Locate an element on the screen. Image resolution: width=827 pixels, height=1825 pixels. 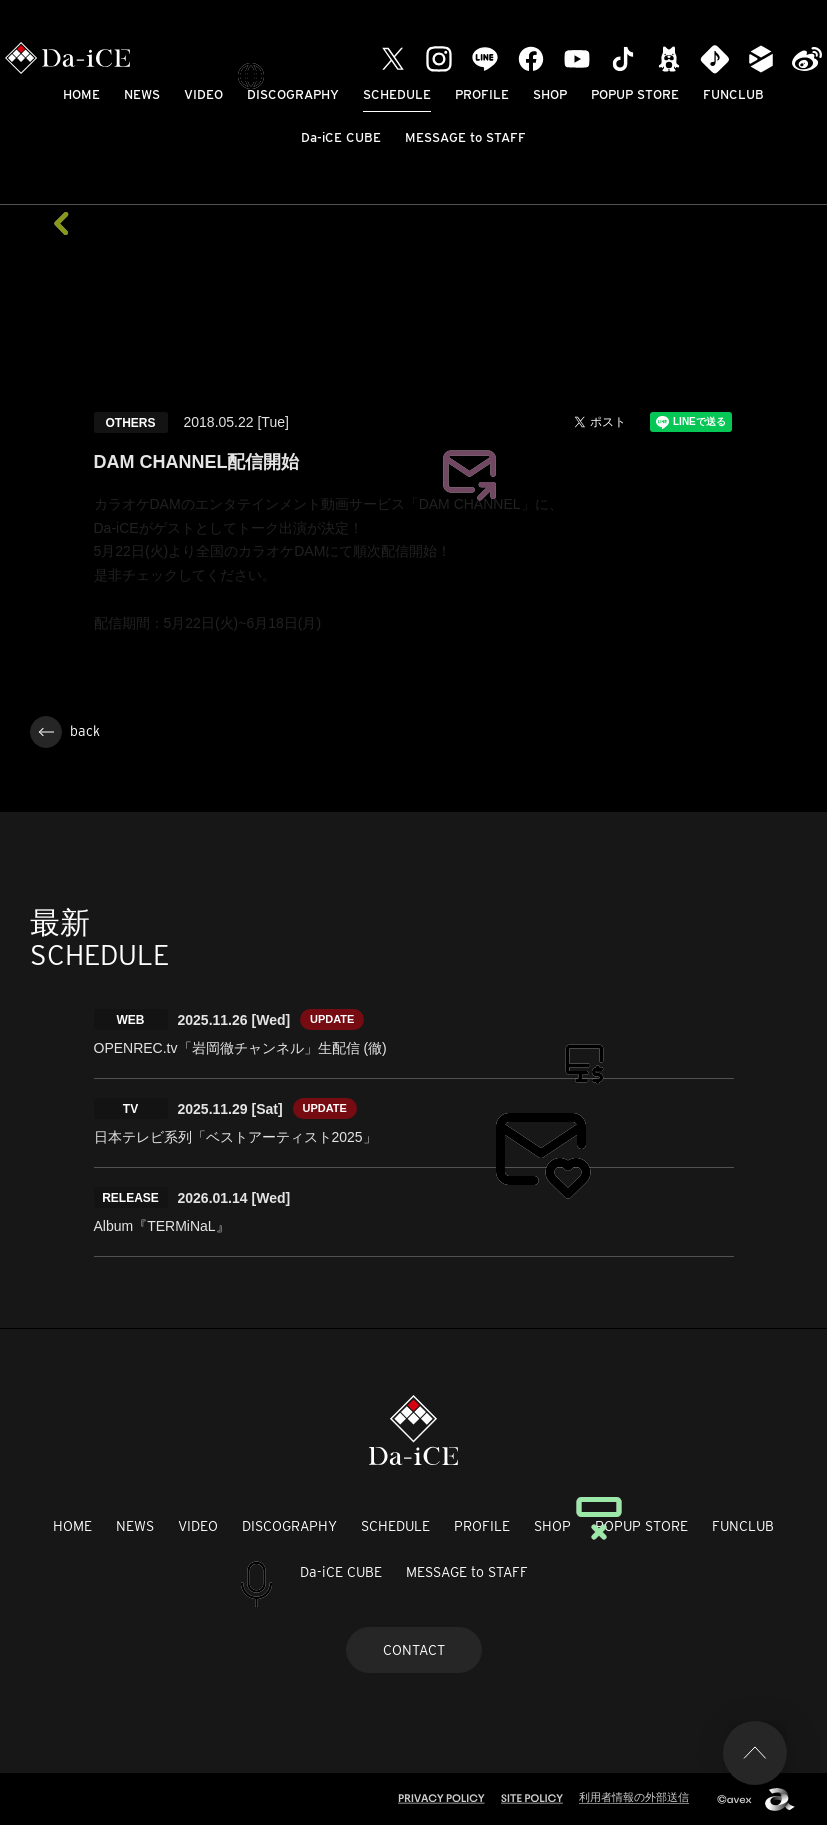
view billing or payment on desktop is located at coordinates (584, 1063).